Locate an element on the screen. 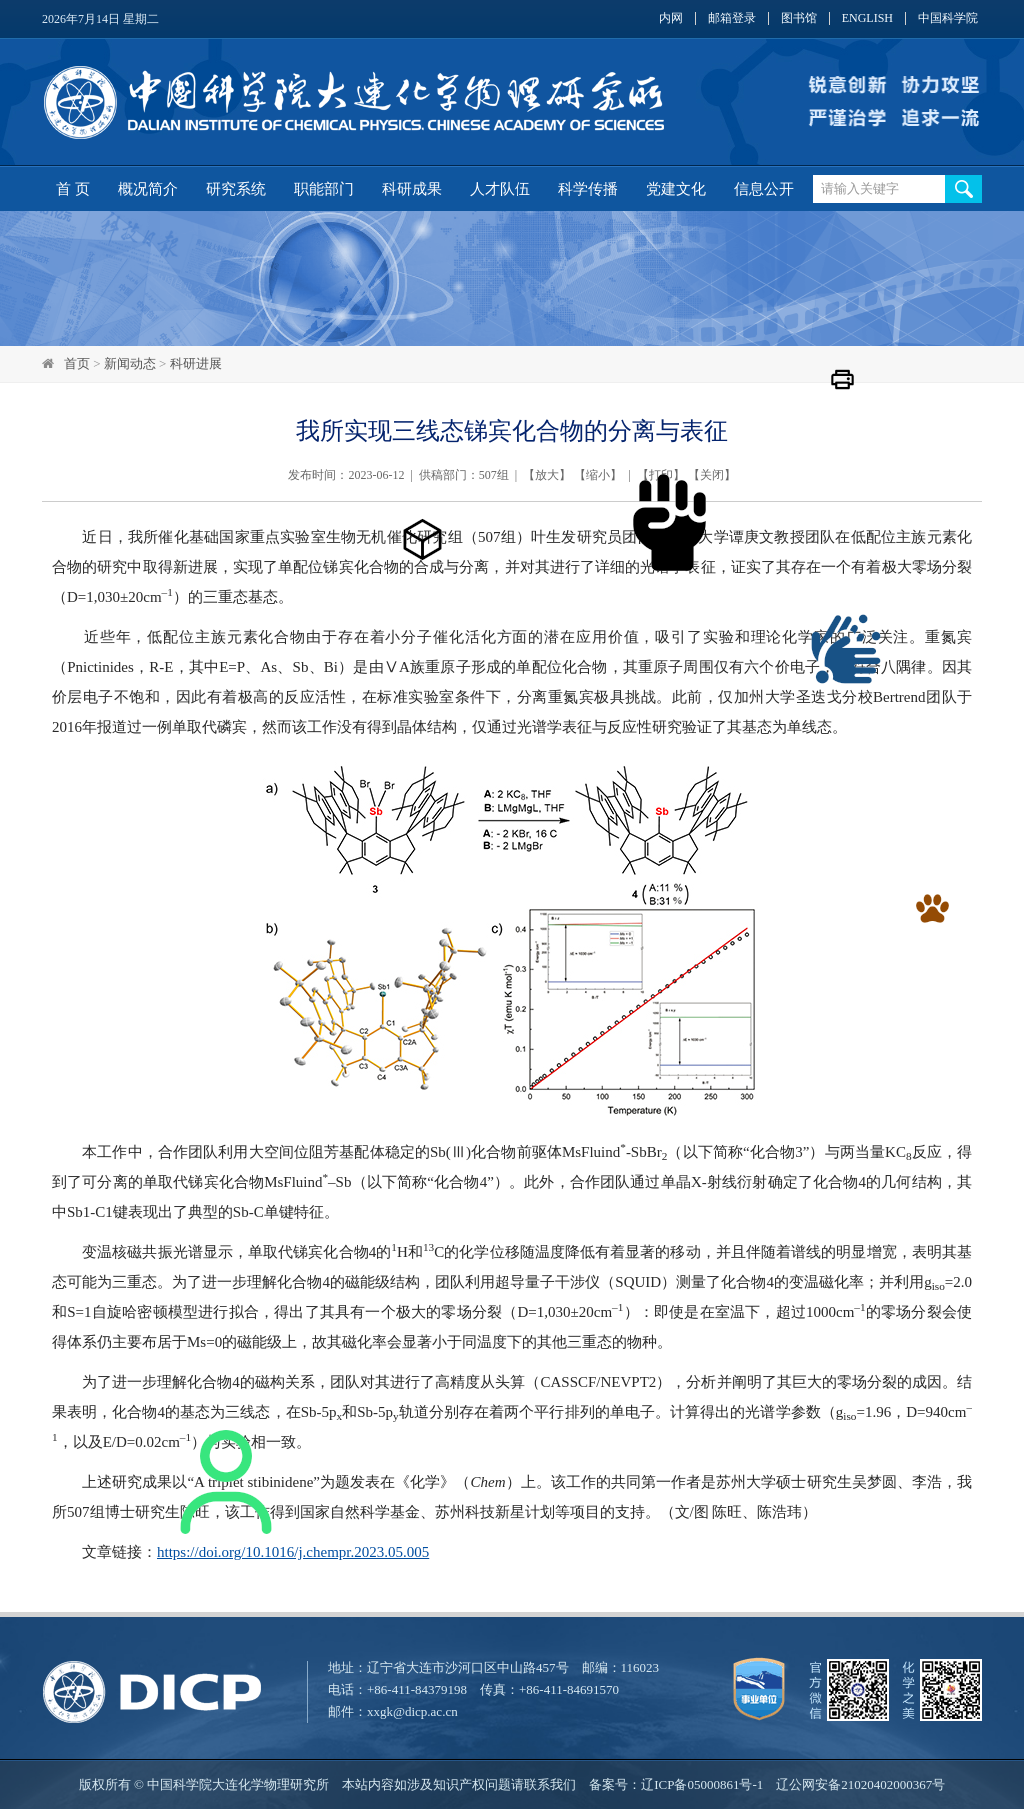 This screenshot has width=1024, height=1809. indicates solidarity or support is located at coordinates (669, 522).